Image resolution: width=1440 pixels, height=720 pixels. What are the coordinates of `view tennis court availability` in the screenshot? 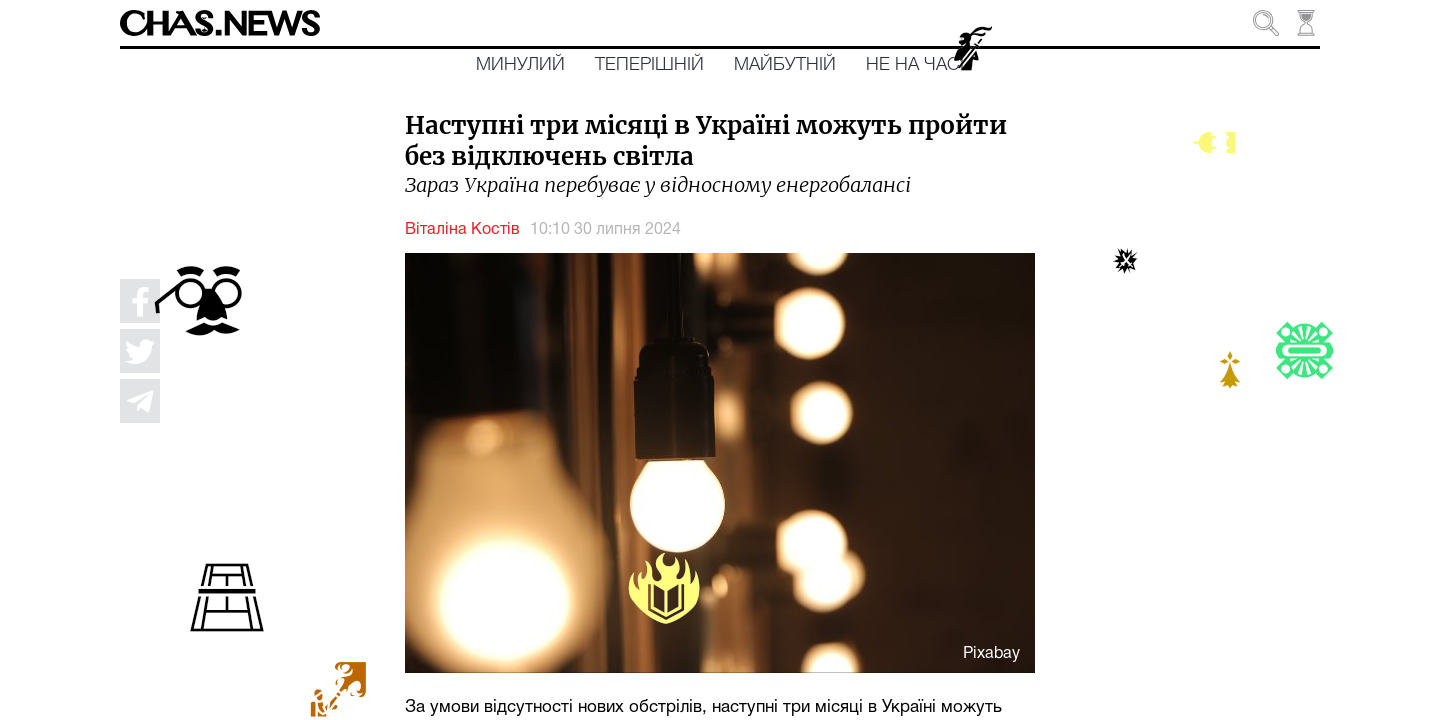 It's located at (227, 595).